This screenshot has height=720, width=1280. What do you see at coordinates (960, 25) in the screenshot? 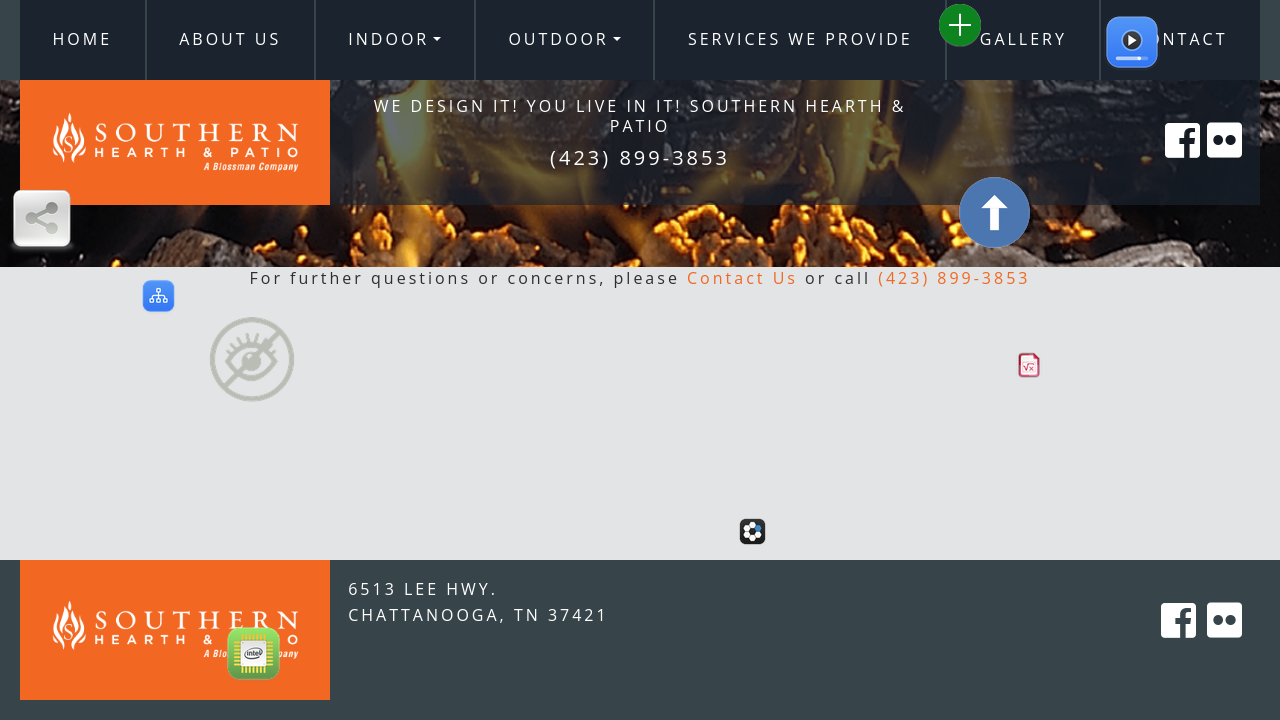
I see `add a new item or file` at bounding box center [960, 25].